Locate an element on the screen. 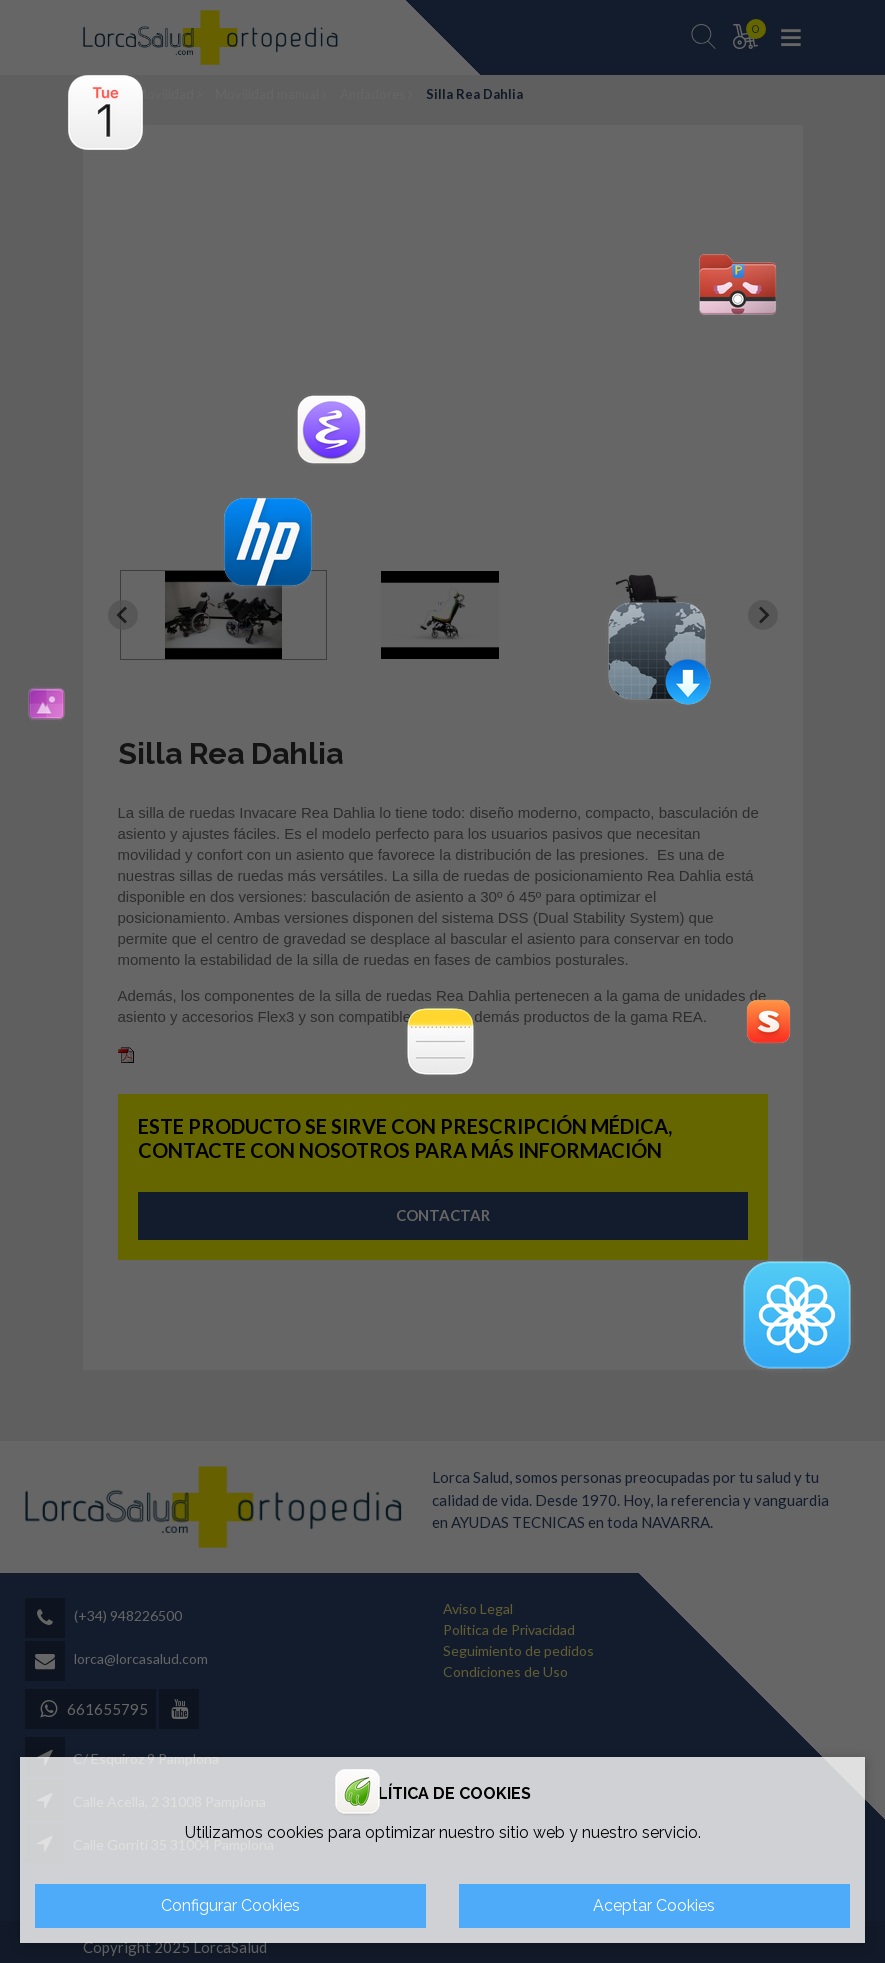 The height and width of the screenshot is (1963, 885). open HP printer or device management app is located at coordinates (268, 542).